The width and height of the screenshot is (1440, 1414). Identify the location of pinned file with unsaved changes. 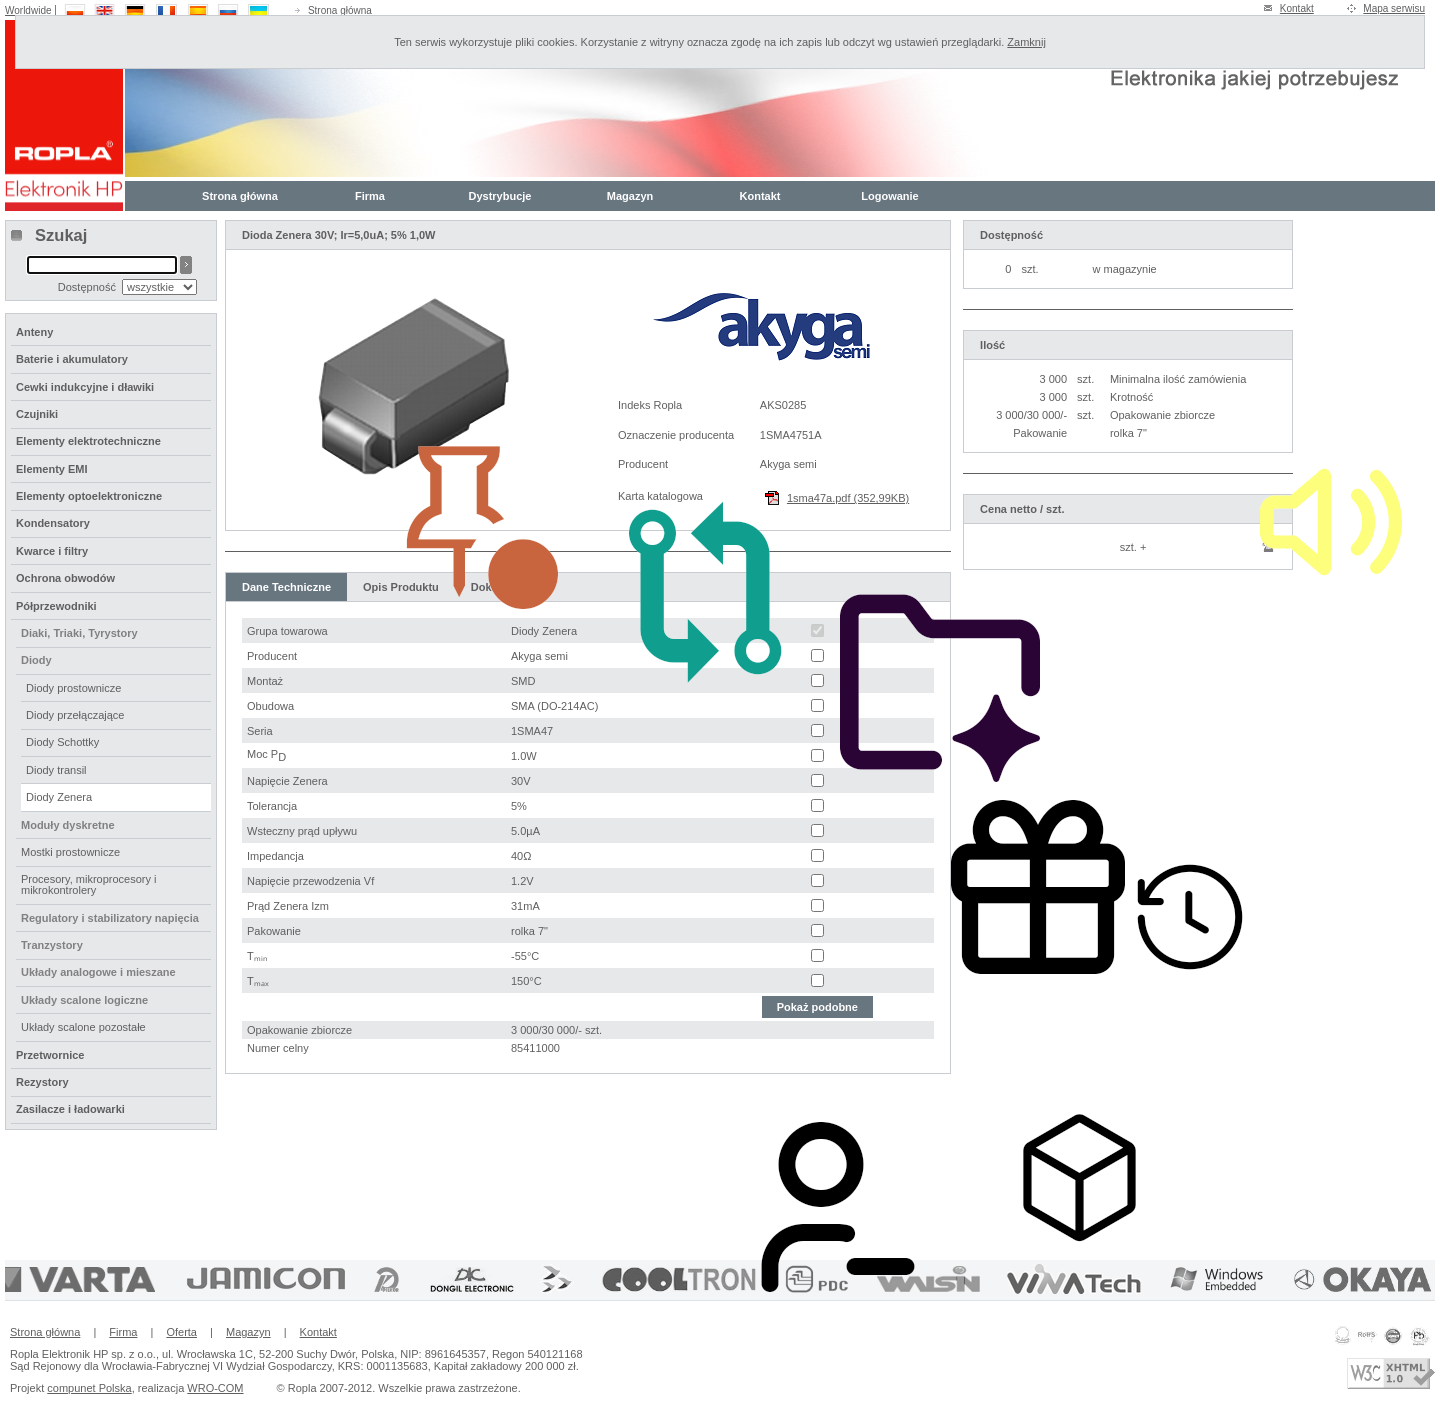
(465, 516).